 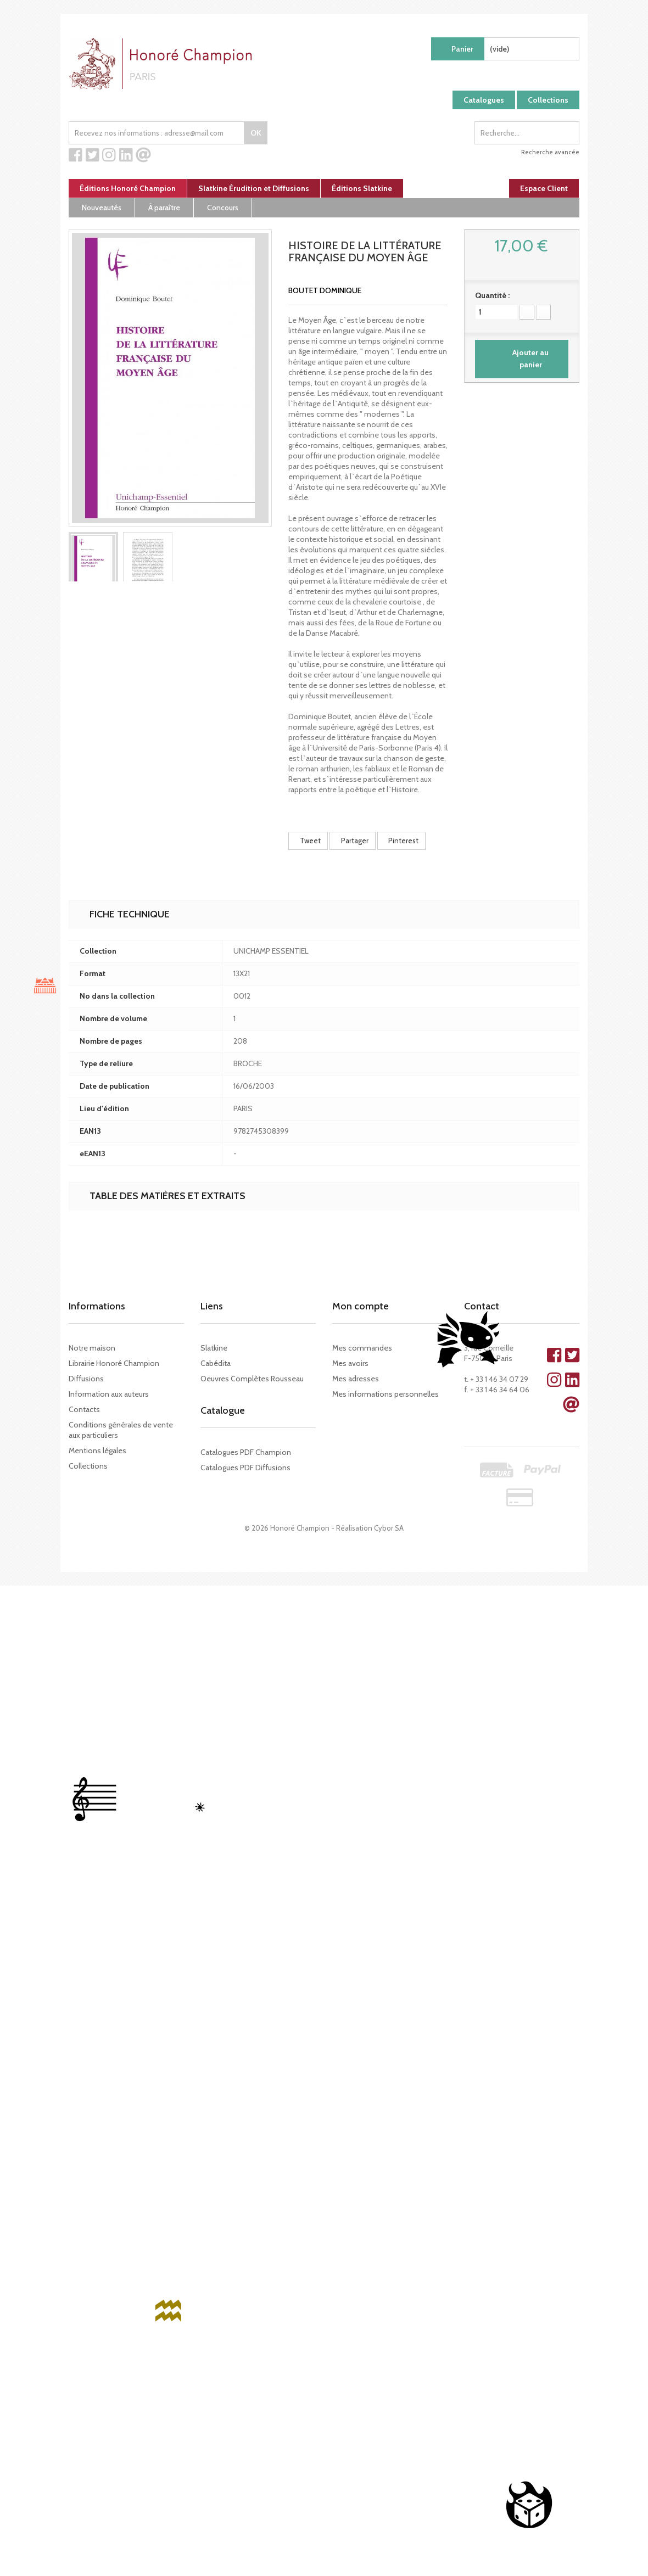 What do you see at coordinates (529, 2505) in the screenshot?
I see `activate a risky or high-stakes game mode` at bounding box center [529, 2505].